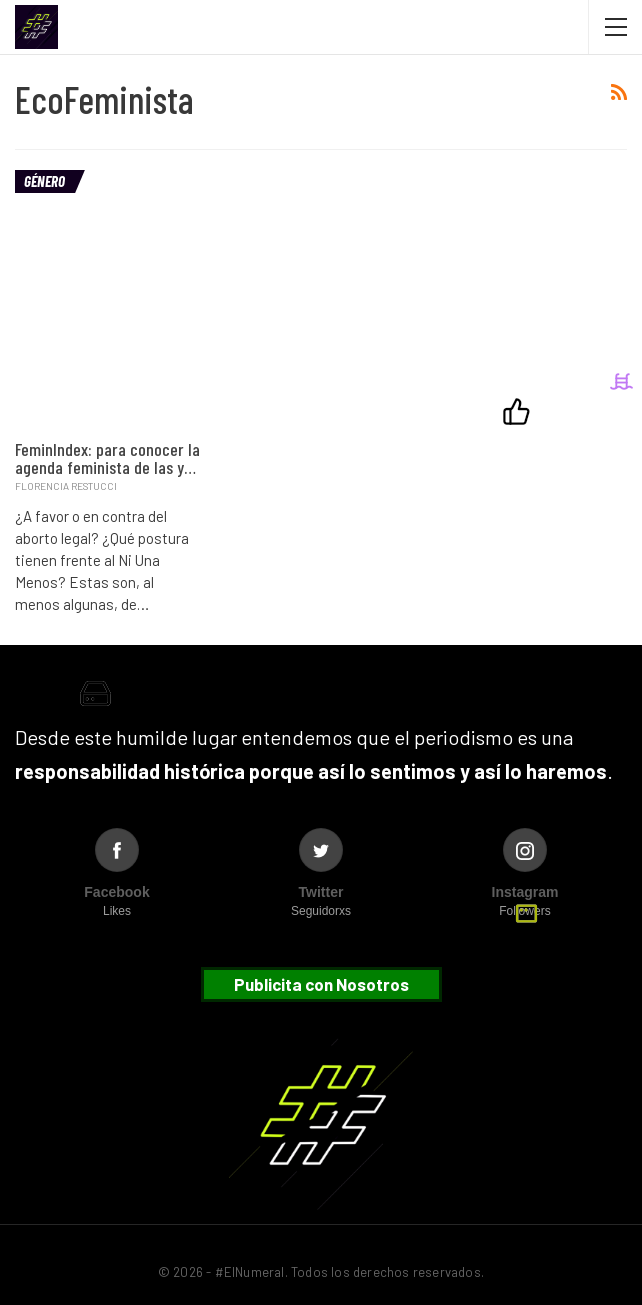 This screenshot has height=1305, width=642. Describe the element at coordinates (526, 913) in the screenshot. I see `open application window` at that location.